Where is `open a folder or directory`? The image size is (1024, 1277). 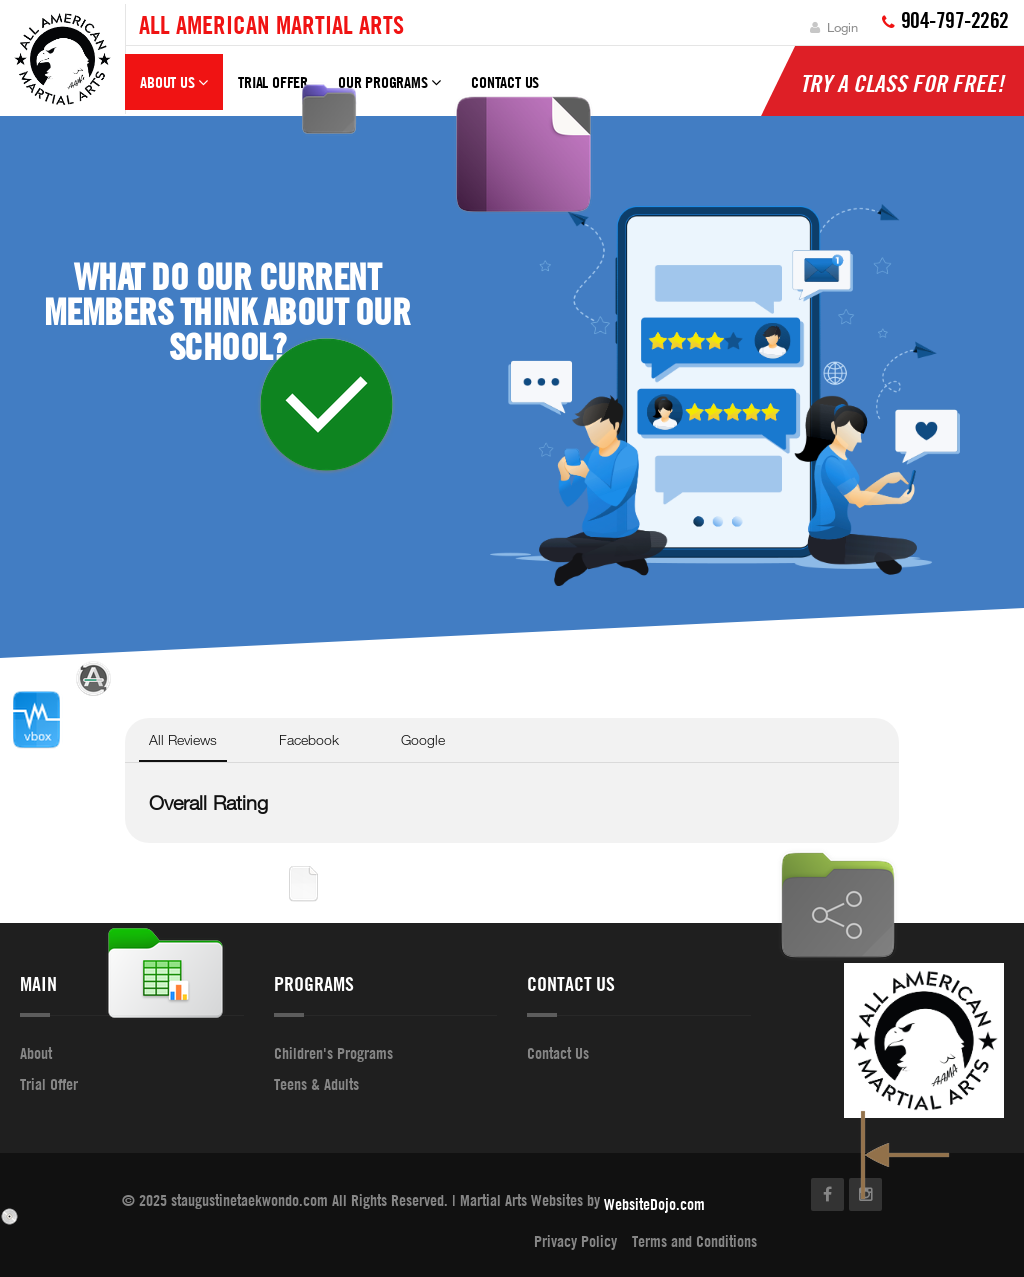 open a folder or directory is located at coordinates (329, 109).